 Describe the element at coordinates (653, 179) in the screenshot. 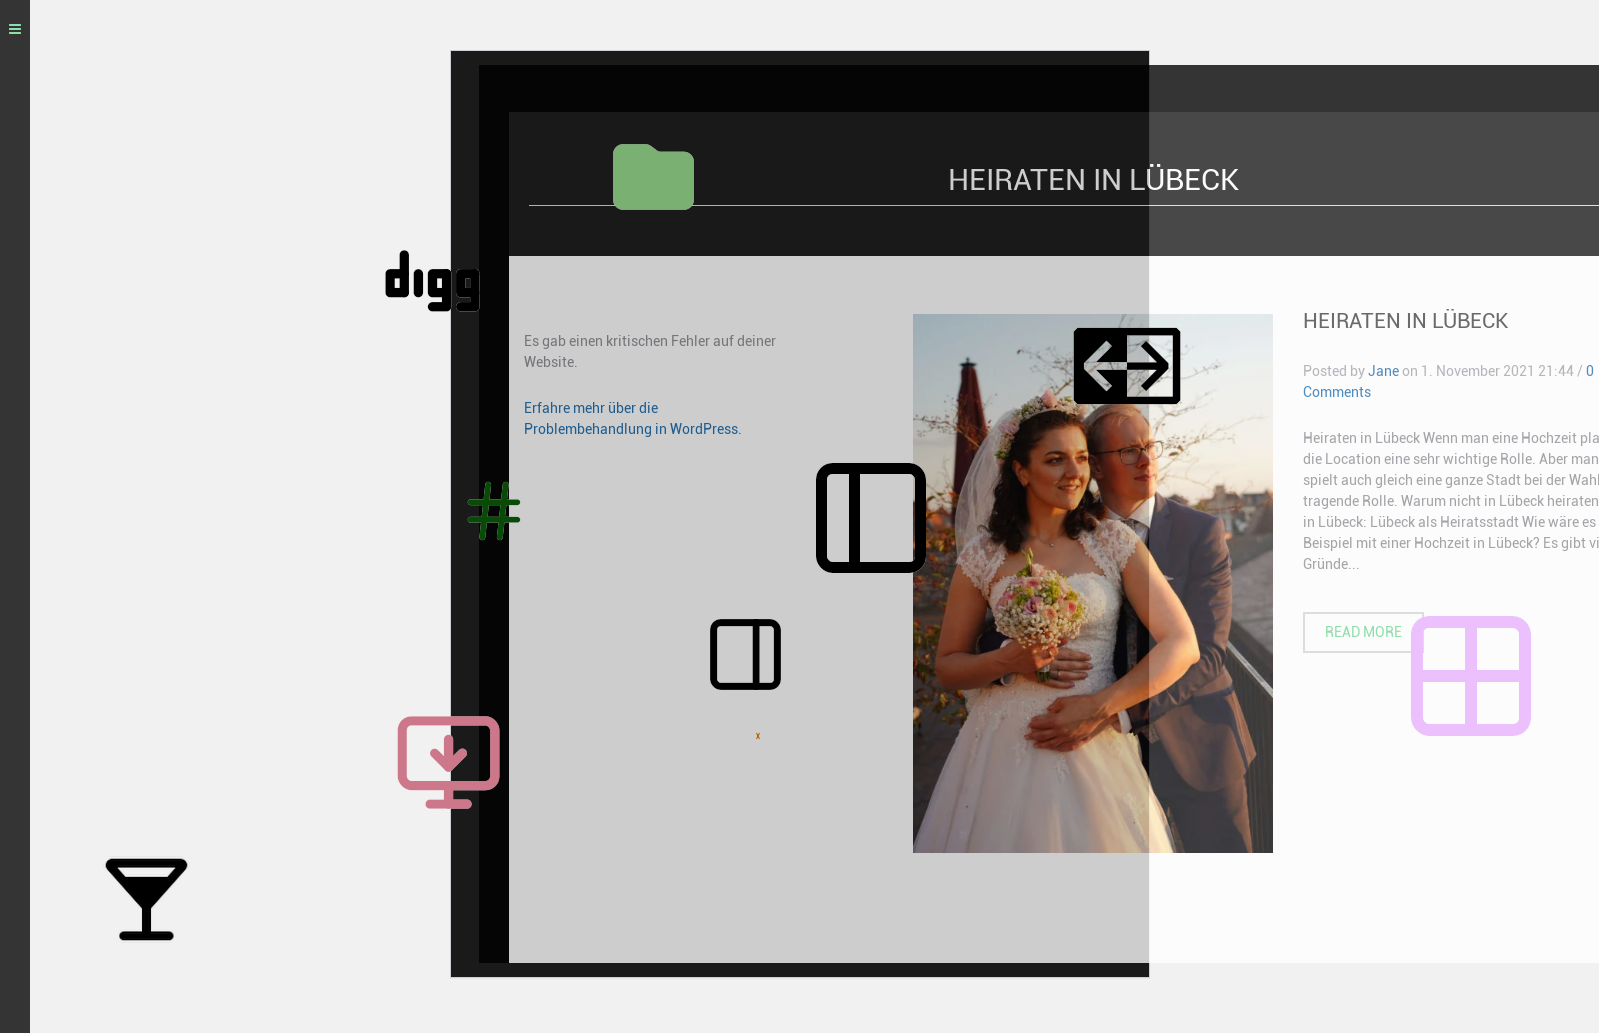

I see `open folder to view contents` at that location.